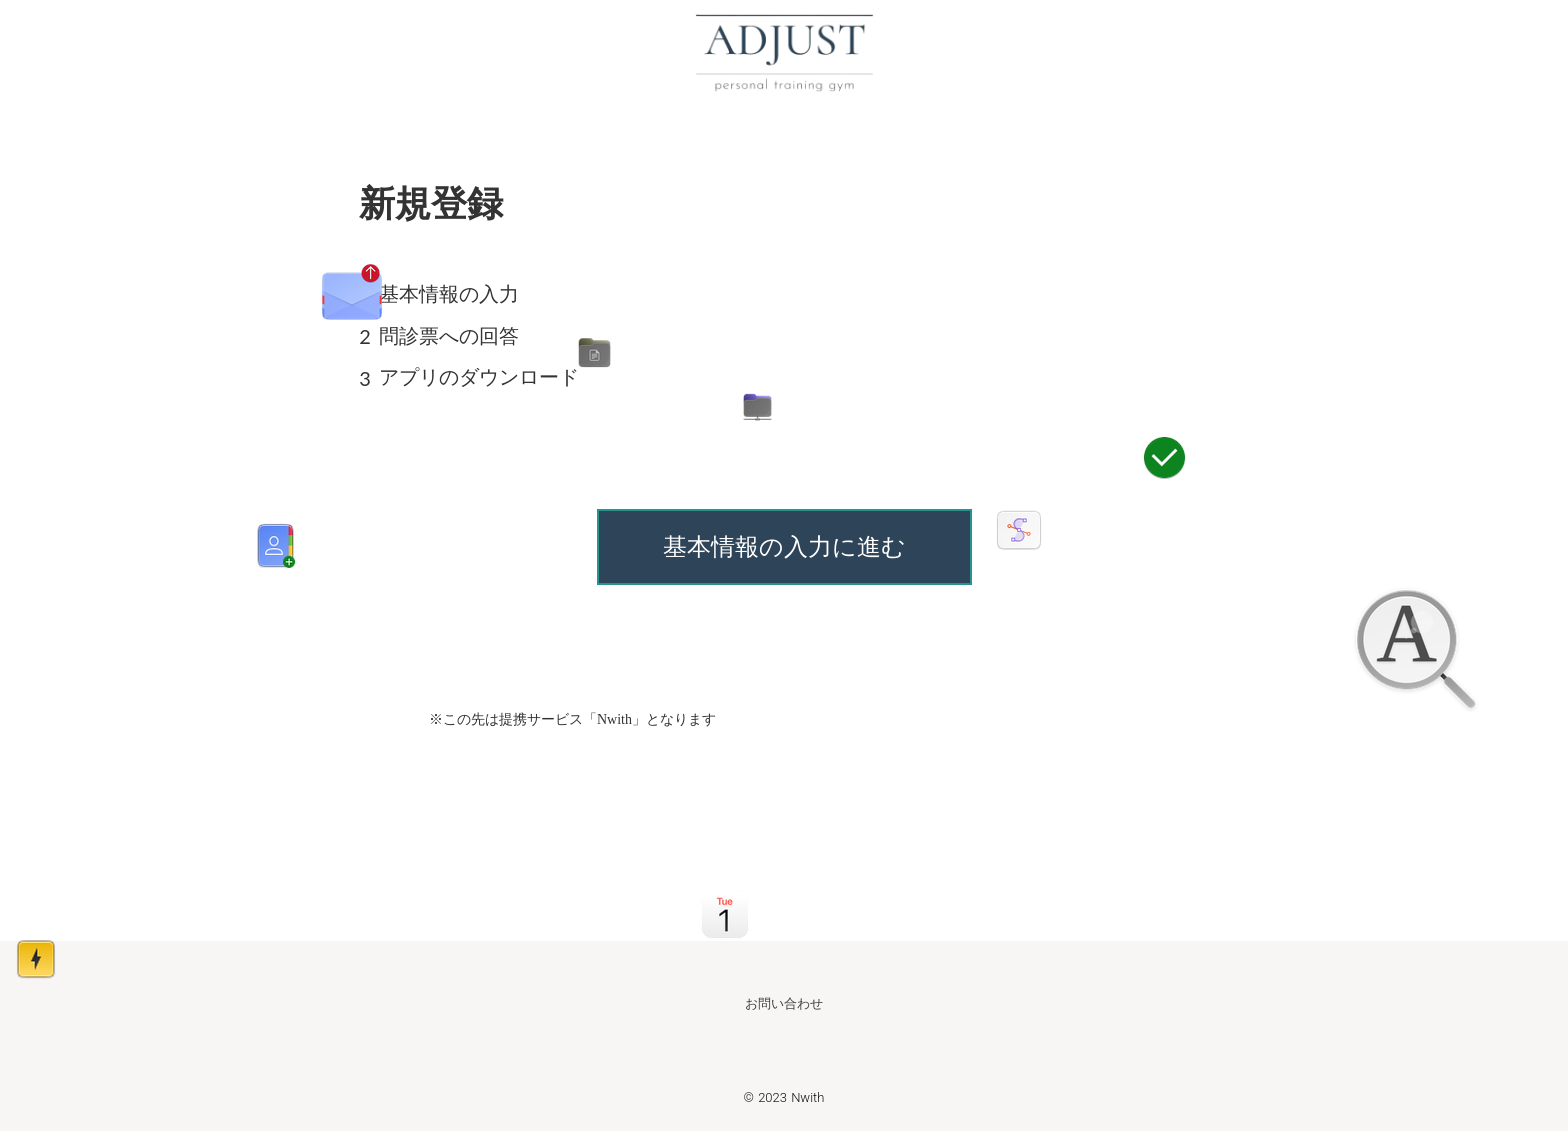 The image size is (1568, 1131). What do you see at coordinates (1164, 457) in the screenshot?
I see `indicates a default or selected item` at bounding box center [1164, 457].